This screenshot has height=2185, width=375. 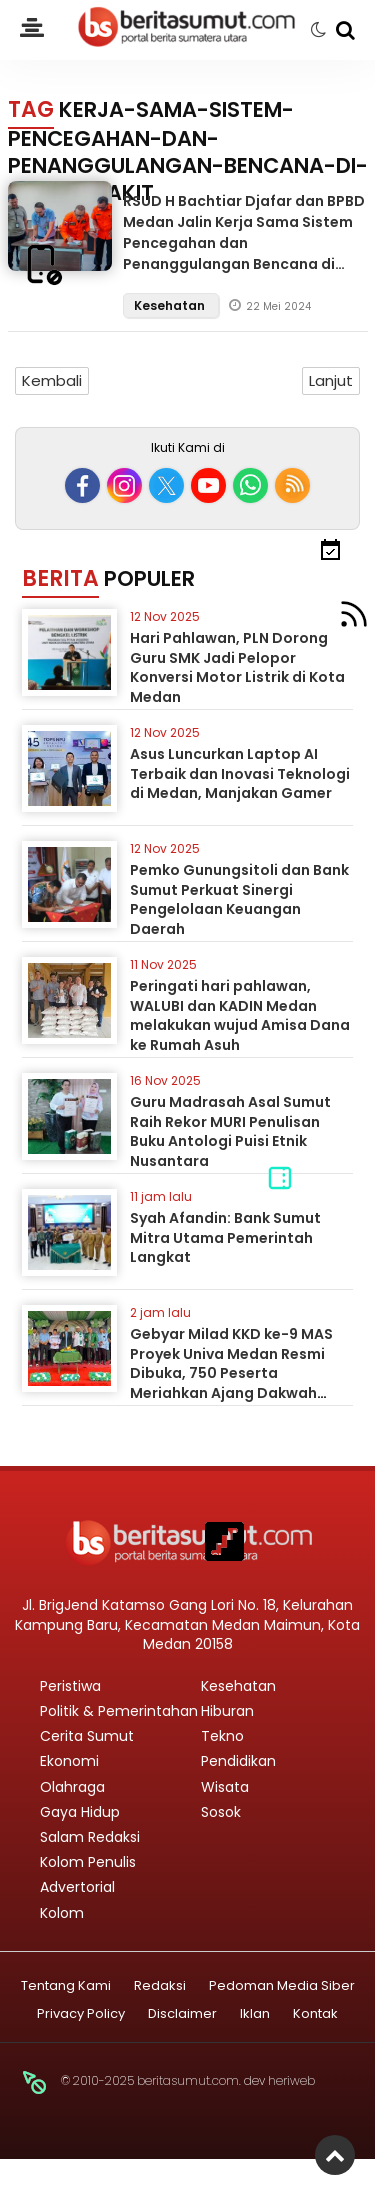 I want to click on event confirmed or available, so click(x=330, y=550).